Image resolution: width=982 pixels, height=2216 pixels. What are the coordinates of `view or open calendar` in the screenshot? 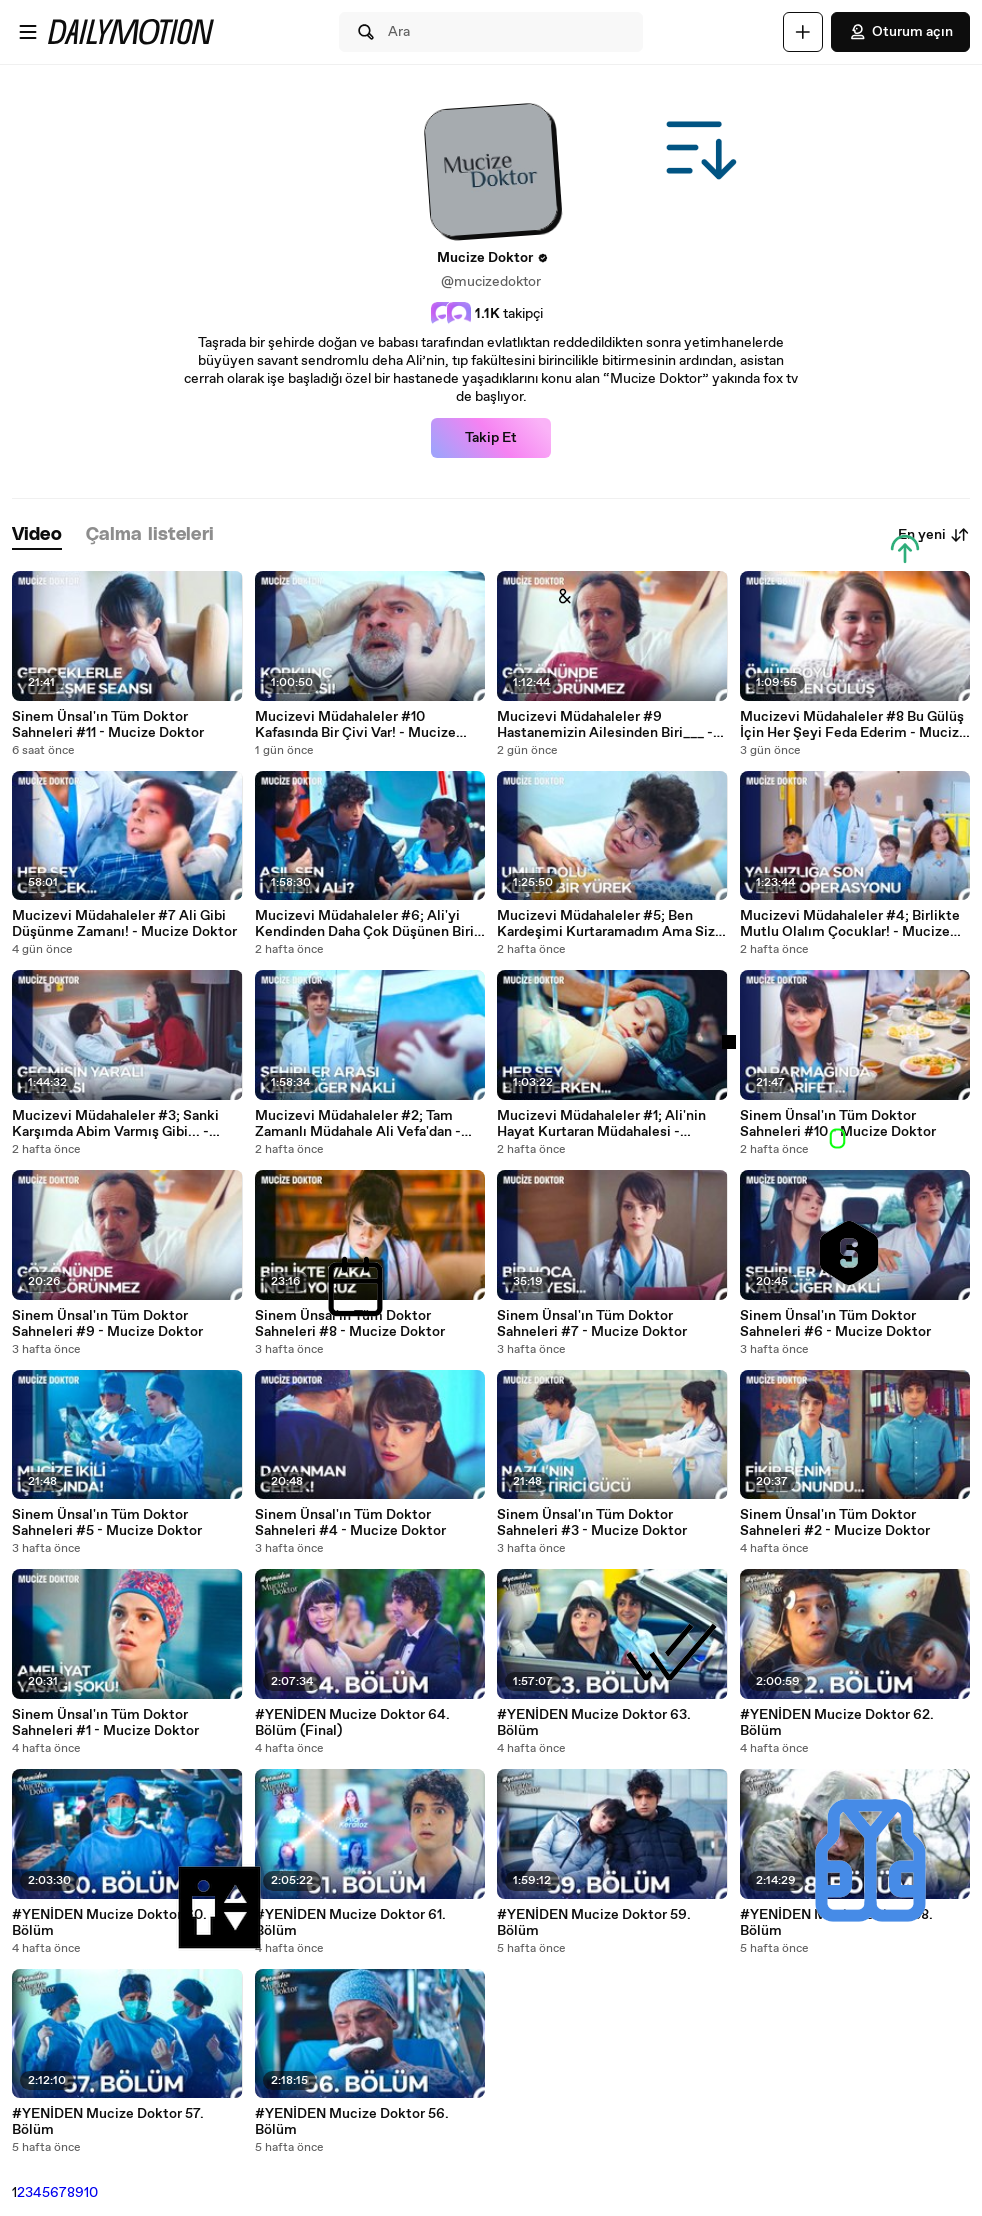 It's located at (355, 1286).